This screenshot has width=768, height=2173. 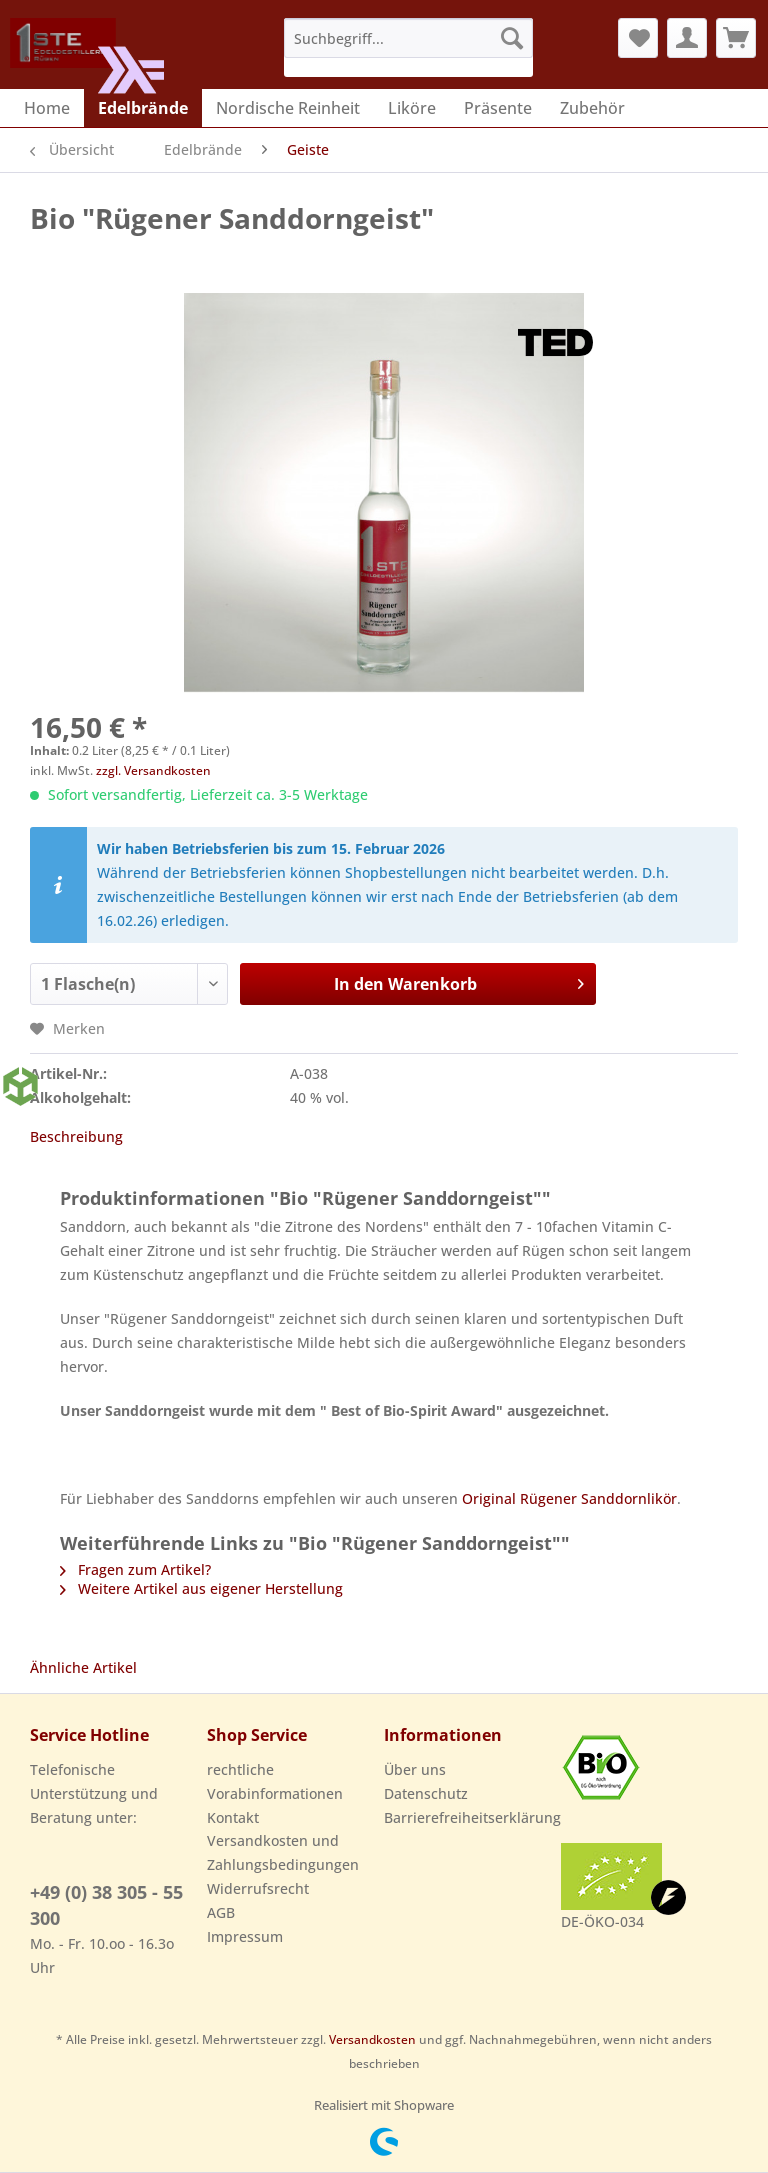 I want to click on unity game engine logo, so click(x=20, y=1086).